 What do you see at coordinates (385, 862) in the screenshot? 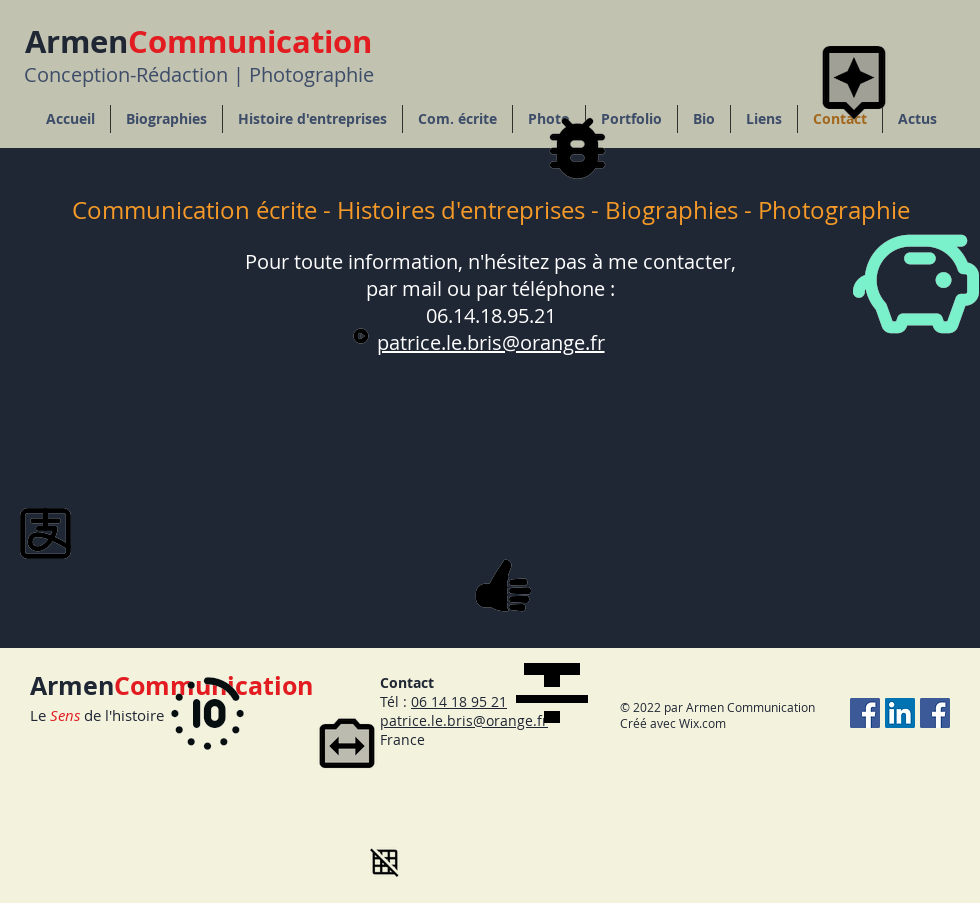
I see `disable grid view` at bounding box center [385, 862].